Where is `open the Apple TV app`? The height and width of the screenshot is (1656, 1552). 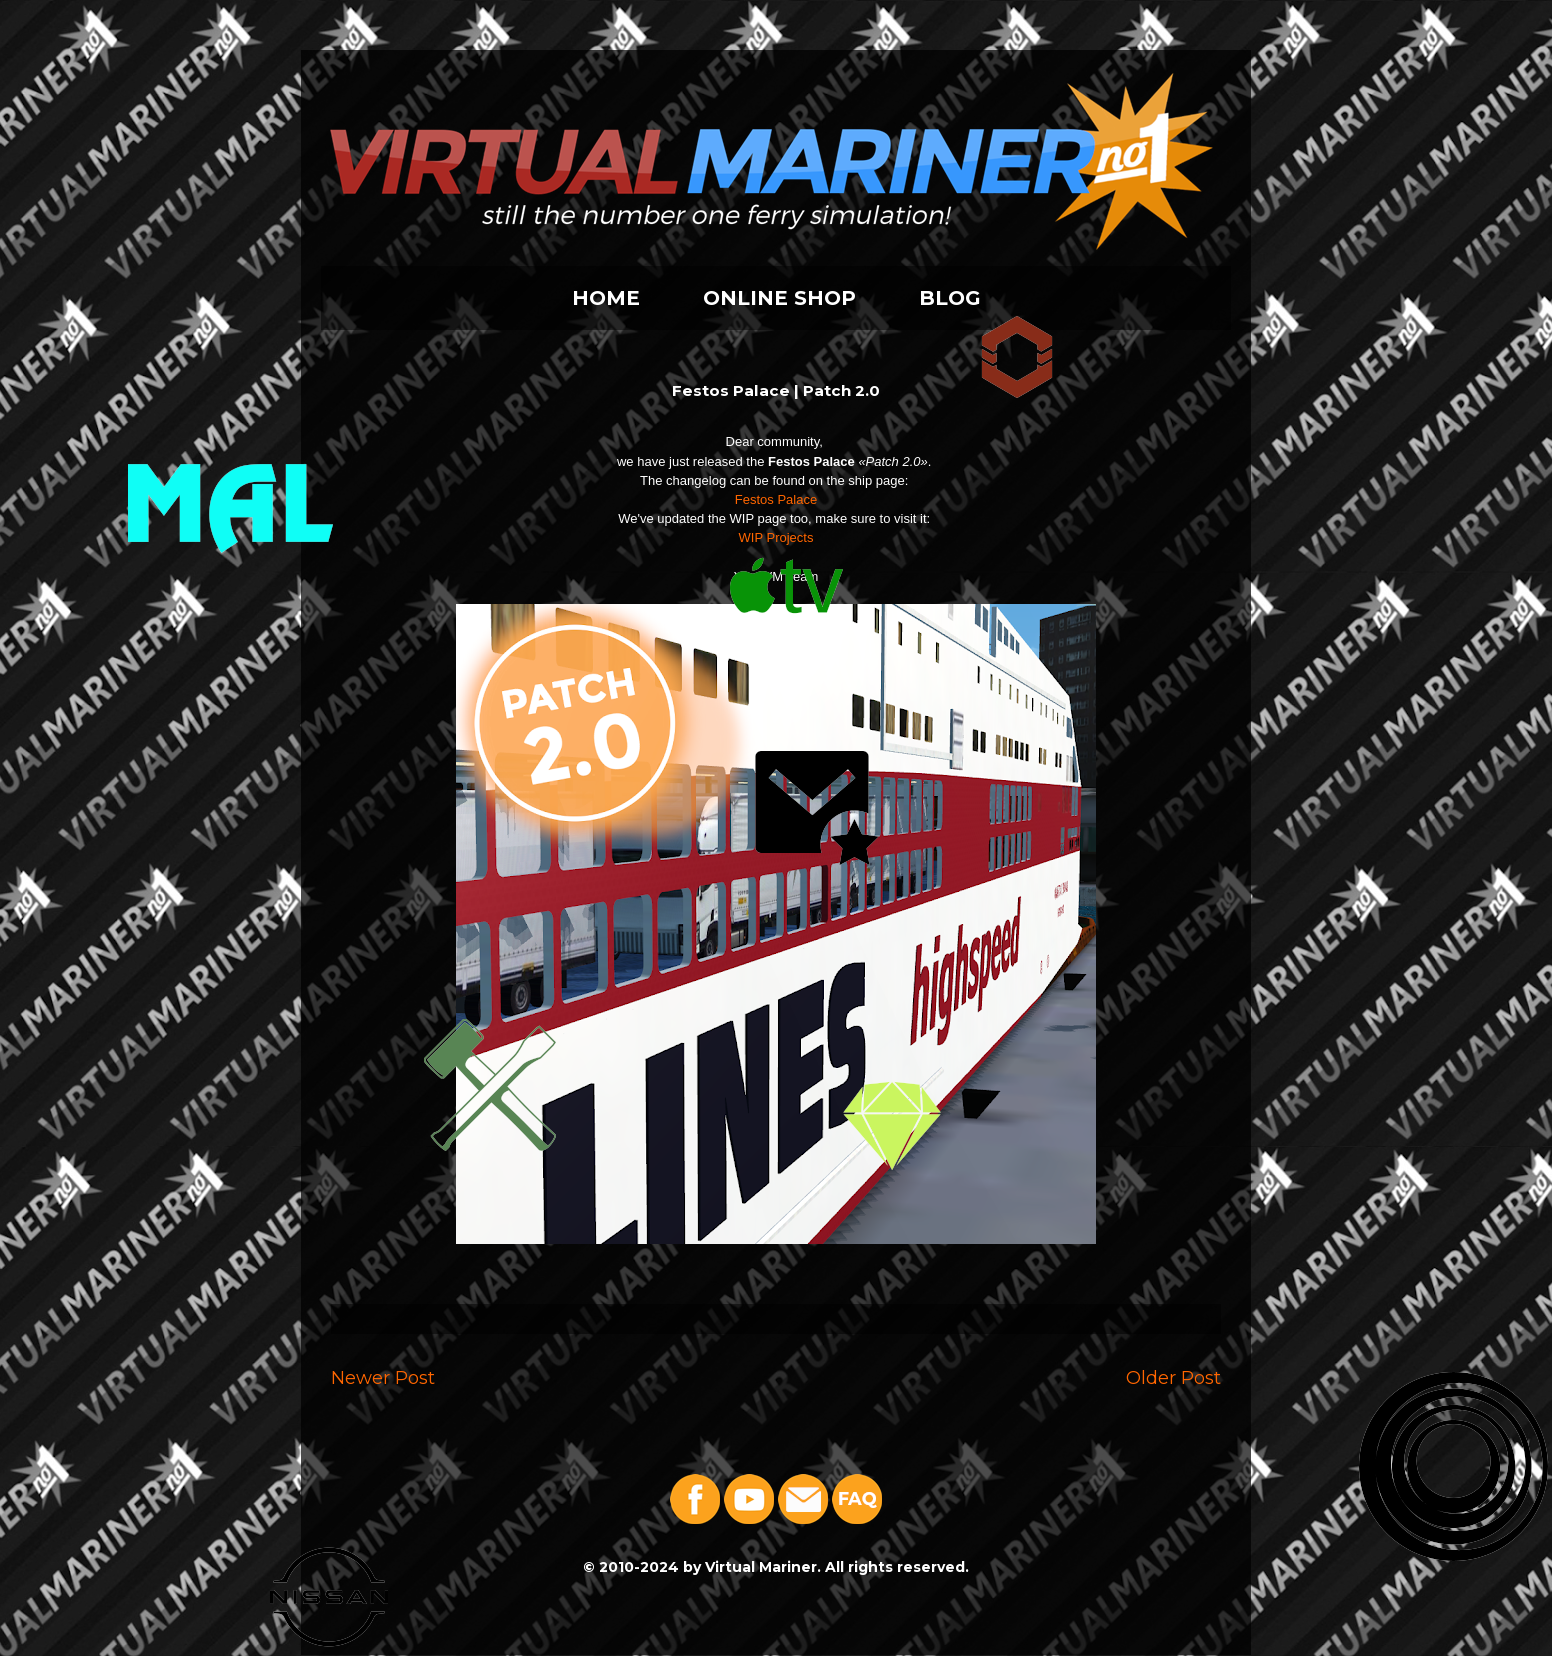
open the Apple TV app is located at coordinates (786, 585).